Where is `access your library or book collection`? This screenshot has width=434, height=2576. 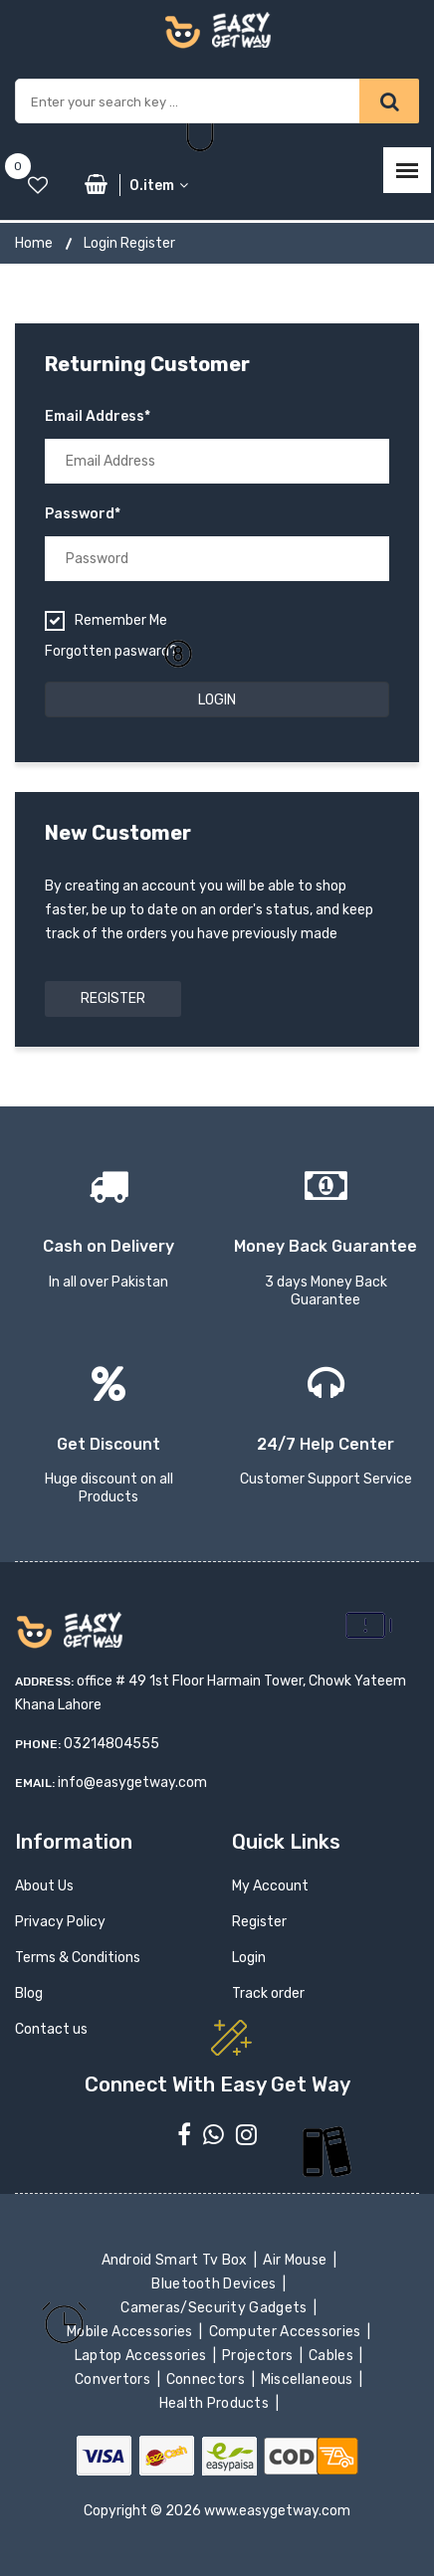
access your library or book collection is located at coordinates (325, 2152).